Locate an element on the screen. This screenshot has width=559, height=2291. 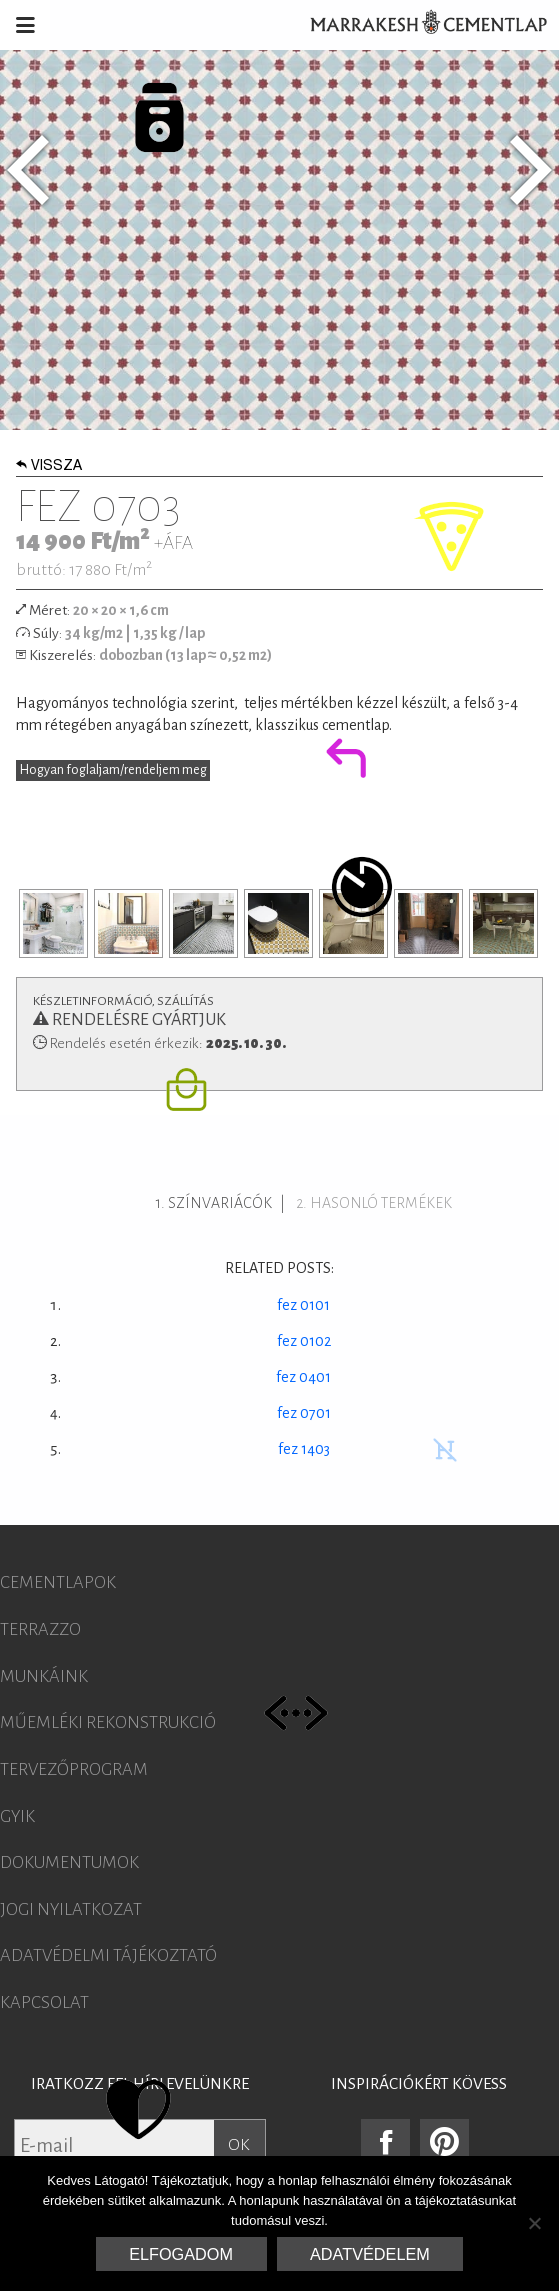
indicates partial like or favorite status is located at coordinates (138, 2109).